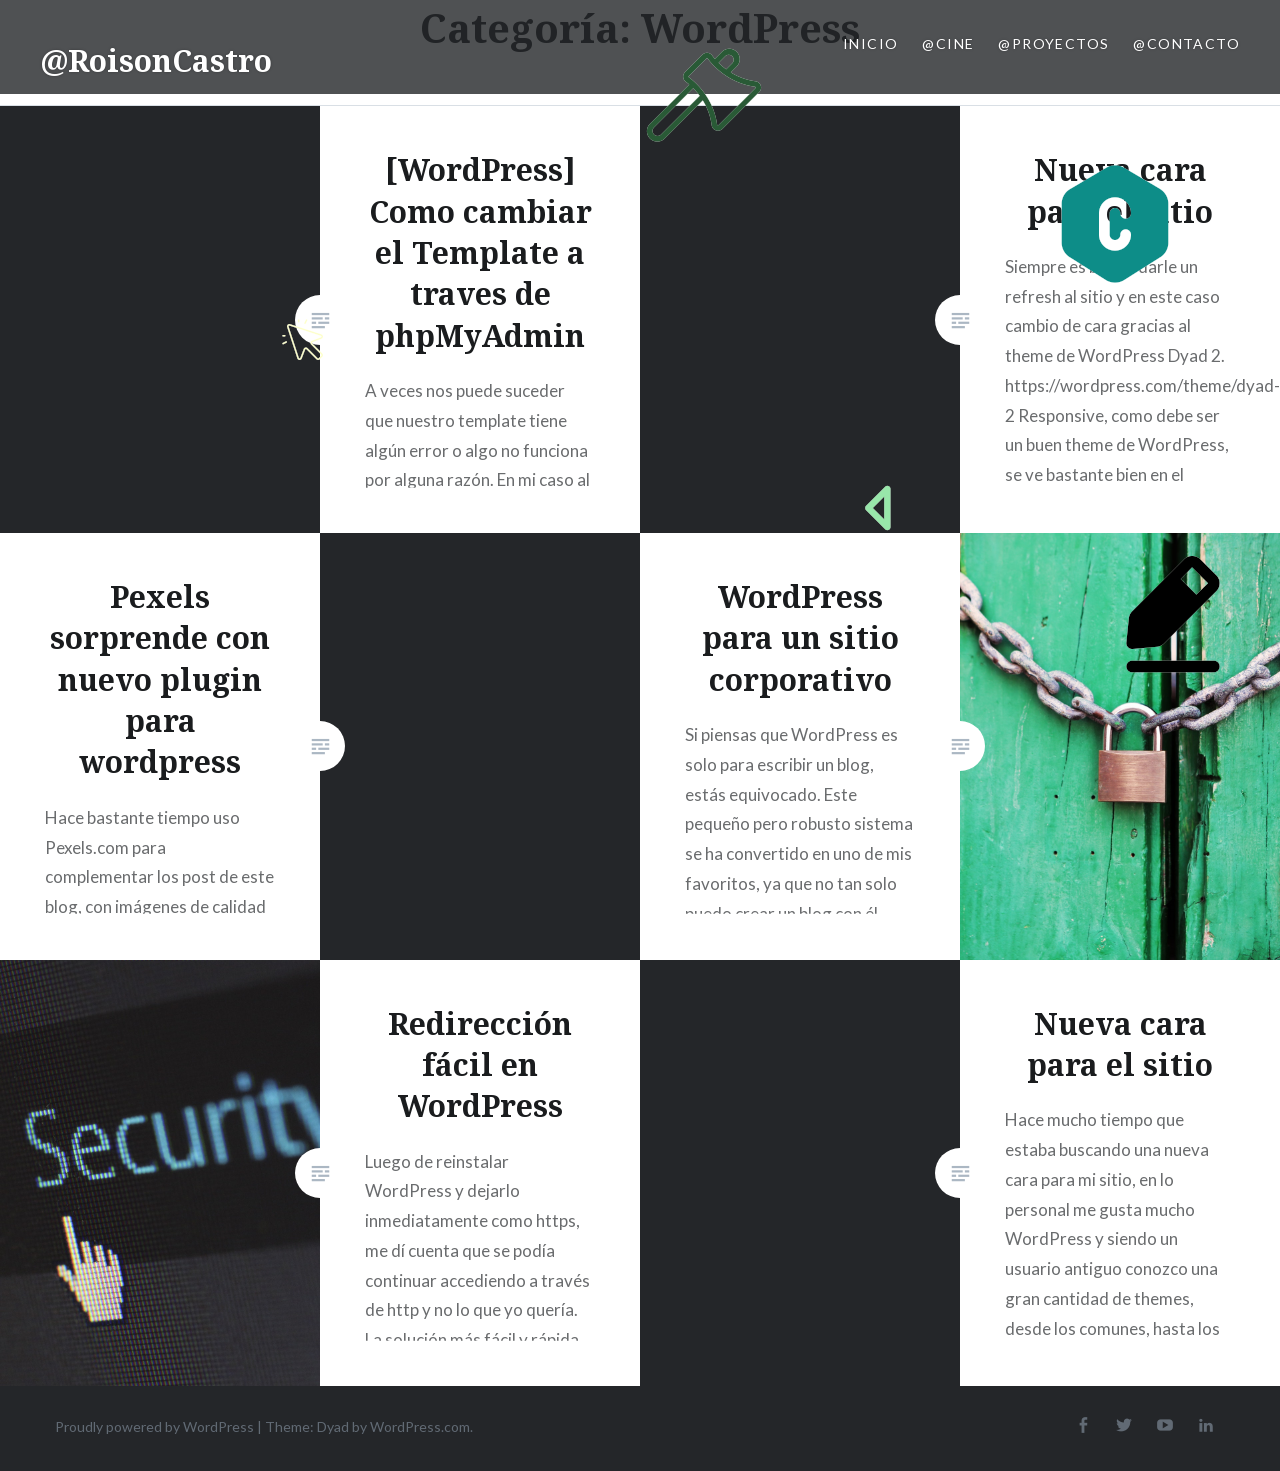  Describe the element at coordinates (704, 99) in the screenshot. I see `access crafting or woodcutting tools` at that location.